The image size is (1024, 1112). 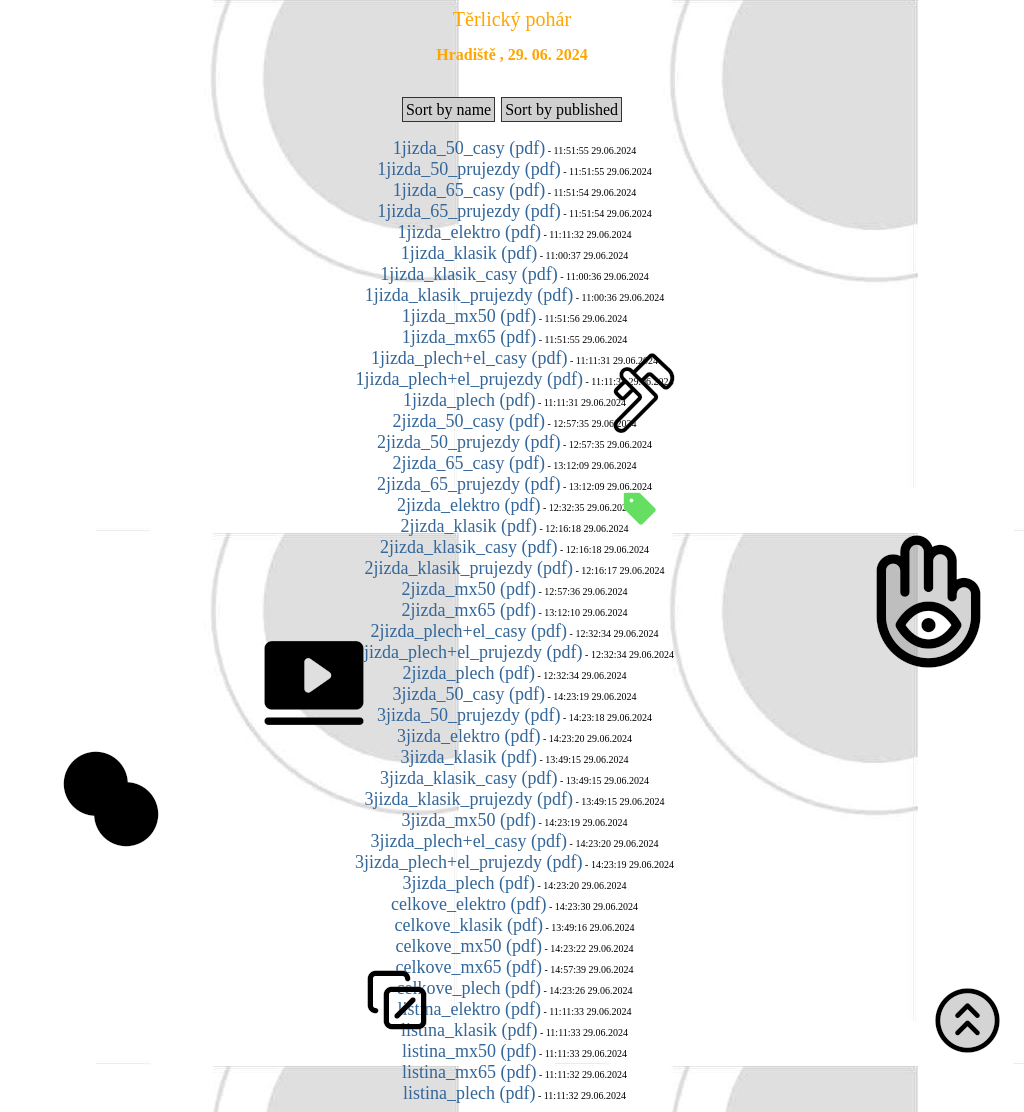 What do you see at coordinates (314, 683) in the screenshot?
I see `play a video` at bounding box center [314, 683].